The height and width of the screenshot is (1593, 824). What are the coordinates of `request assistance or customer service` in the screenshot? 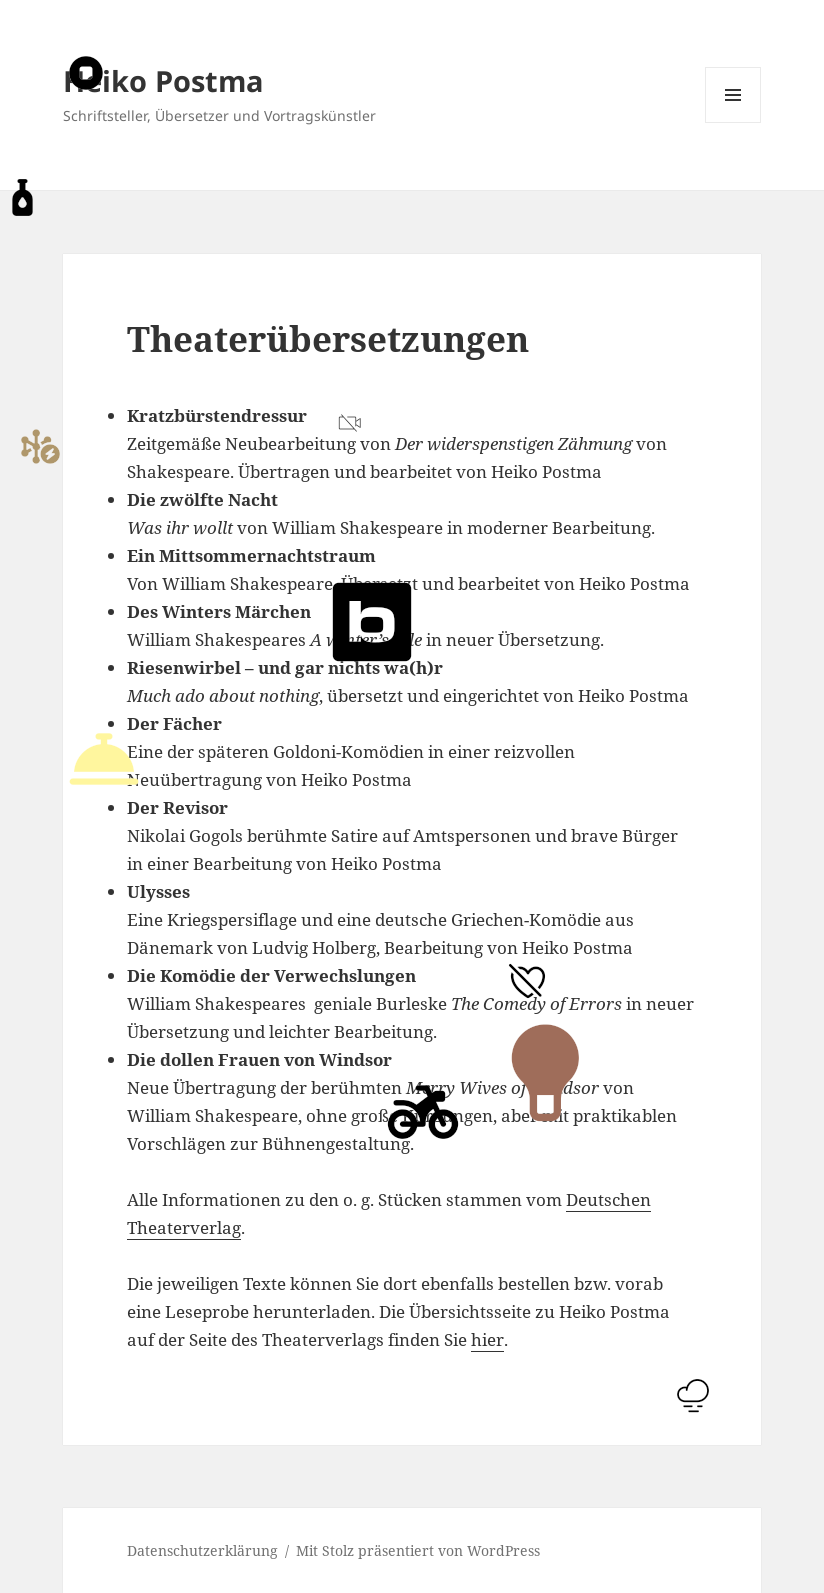 It's located at (104, 759).